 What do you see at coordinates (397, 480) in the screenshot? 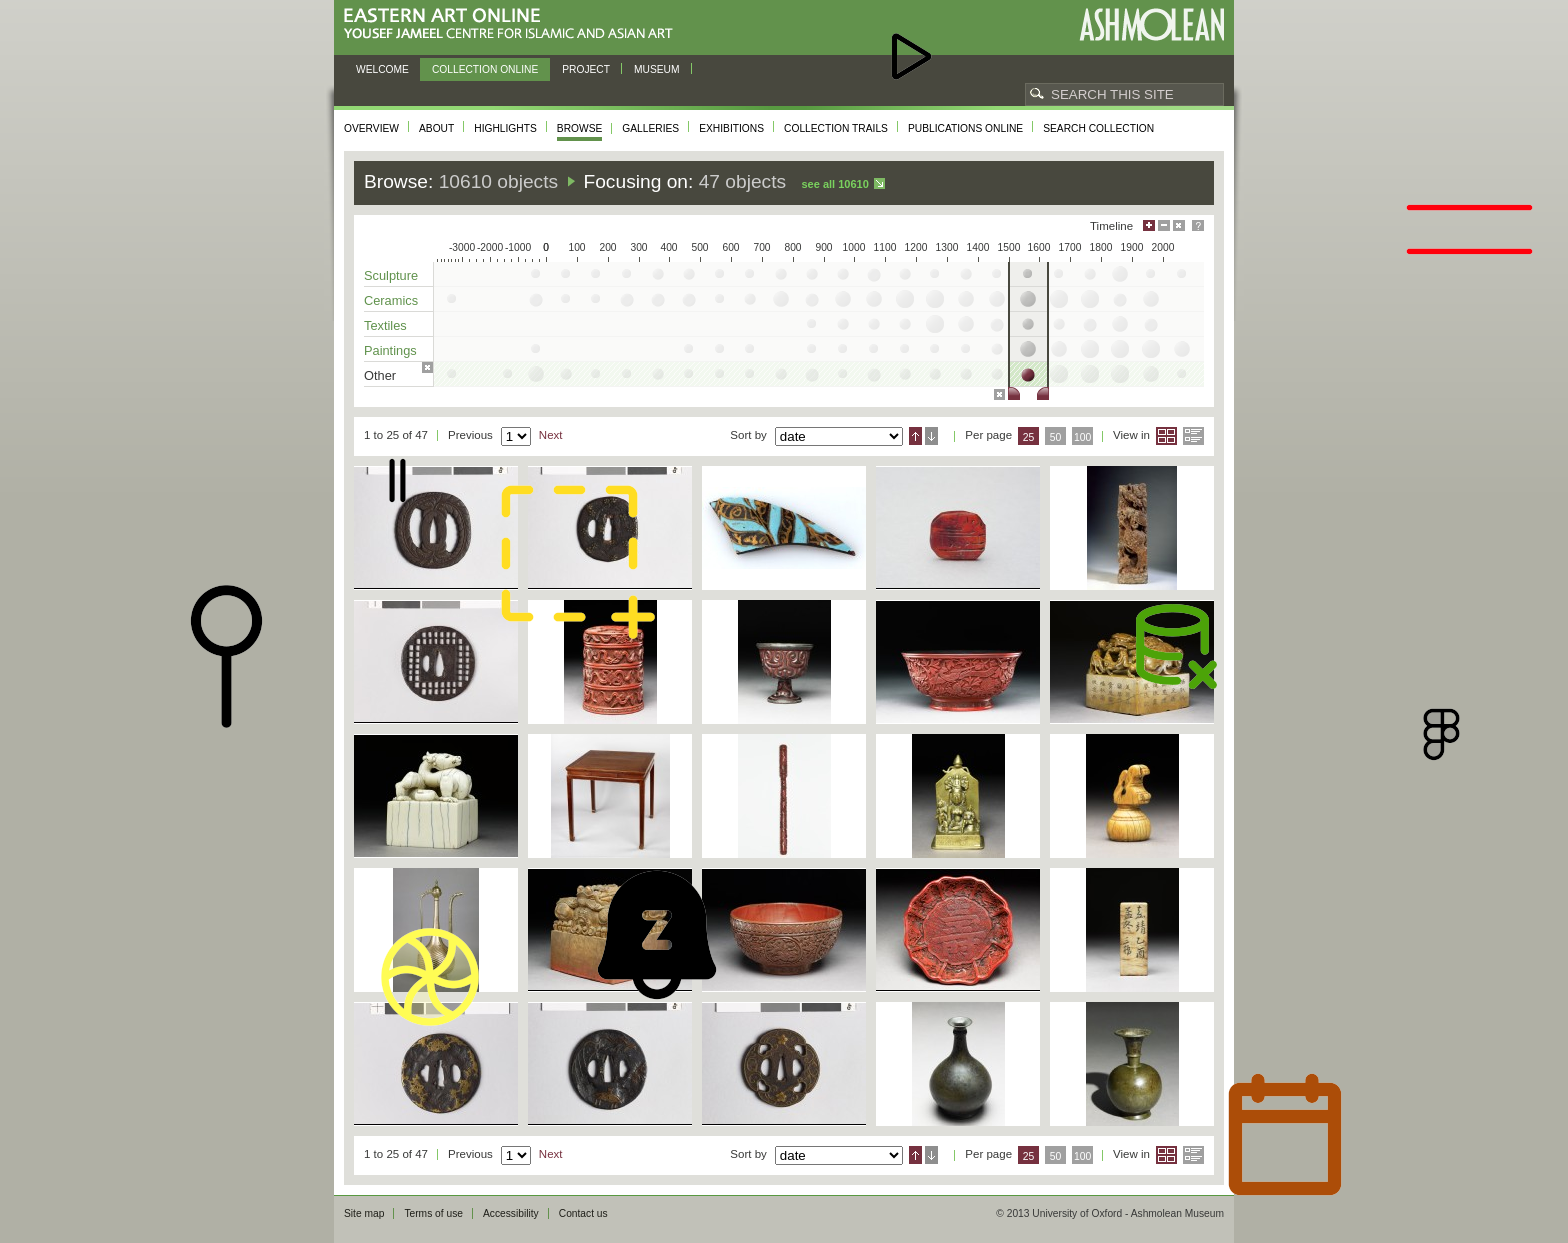
I see `indicates a count of two items` at bounding box center [397, 480].